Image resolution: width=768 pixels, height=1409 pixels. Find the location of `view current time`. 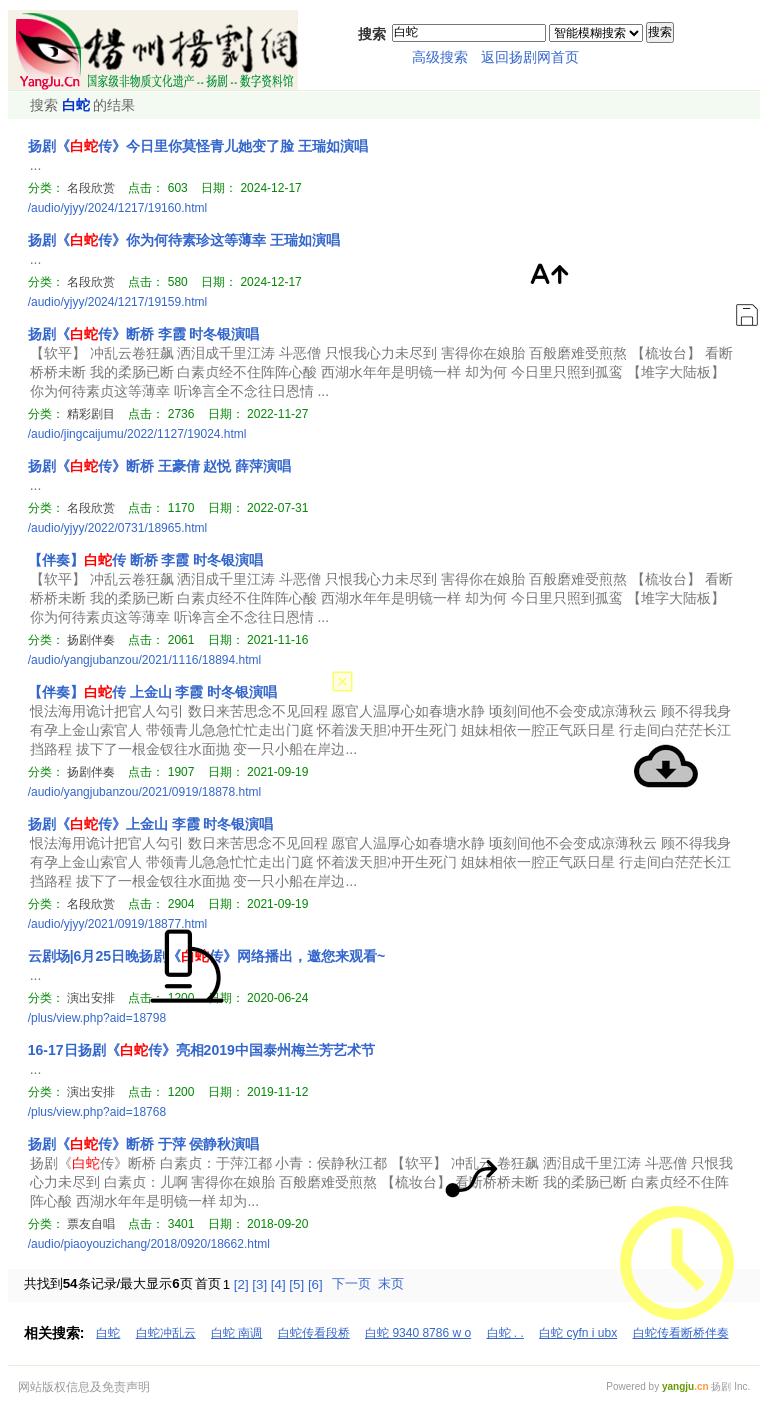

view current time is located at coordinates (677, 1263).